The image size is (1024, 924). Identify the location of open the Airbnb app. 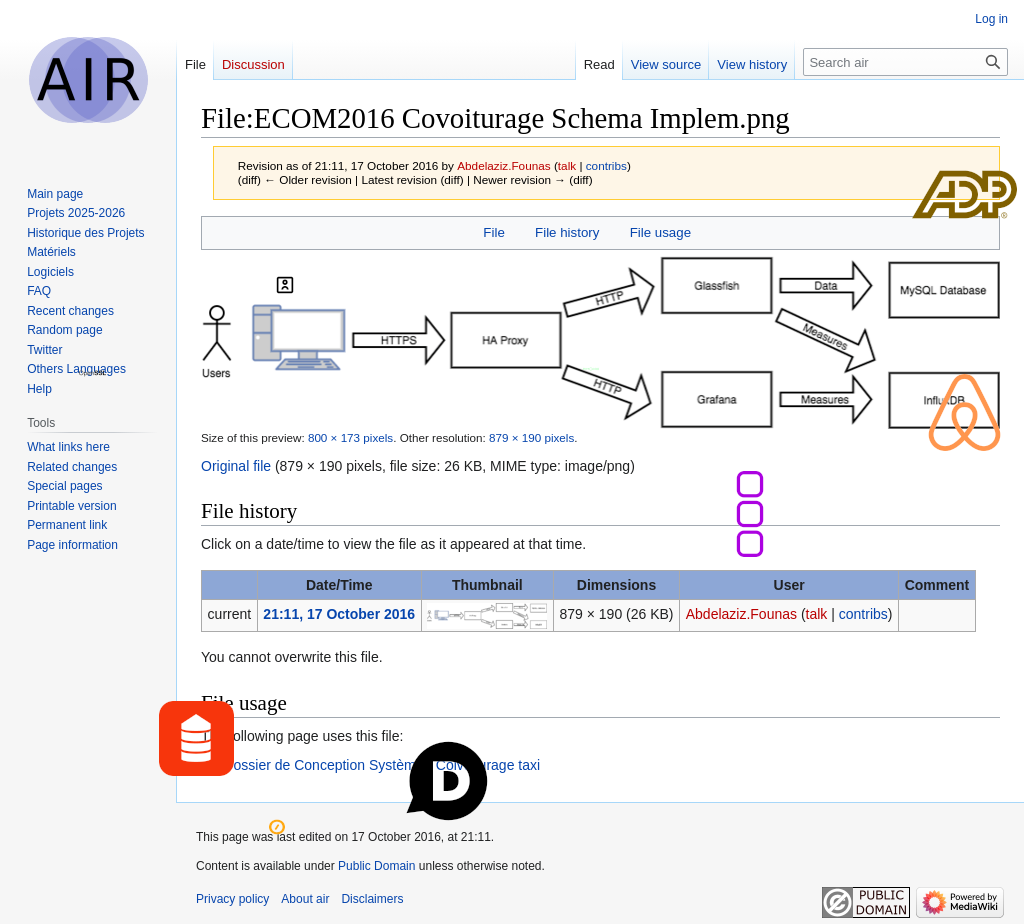
(964, 412).